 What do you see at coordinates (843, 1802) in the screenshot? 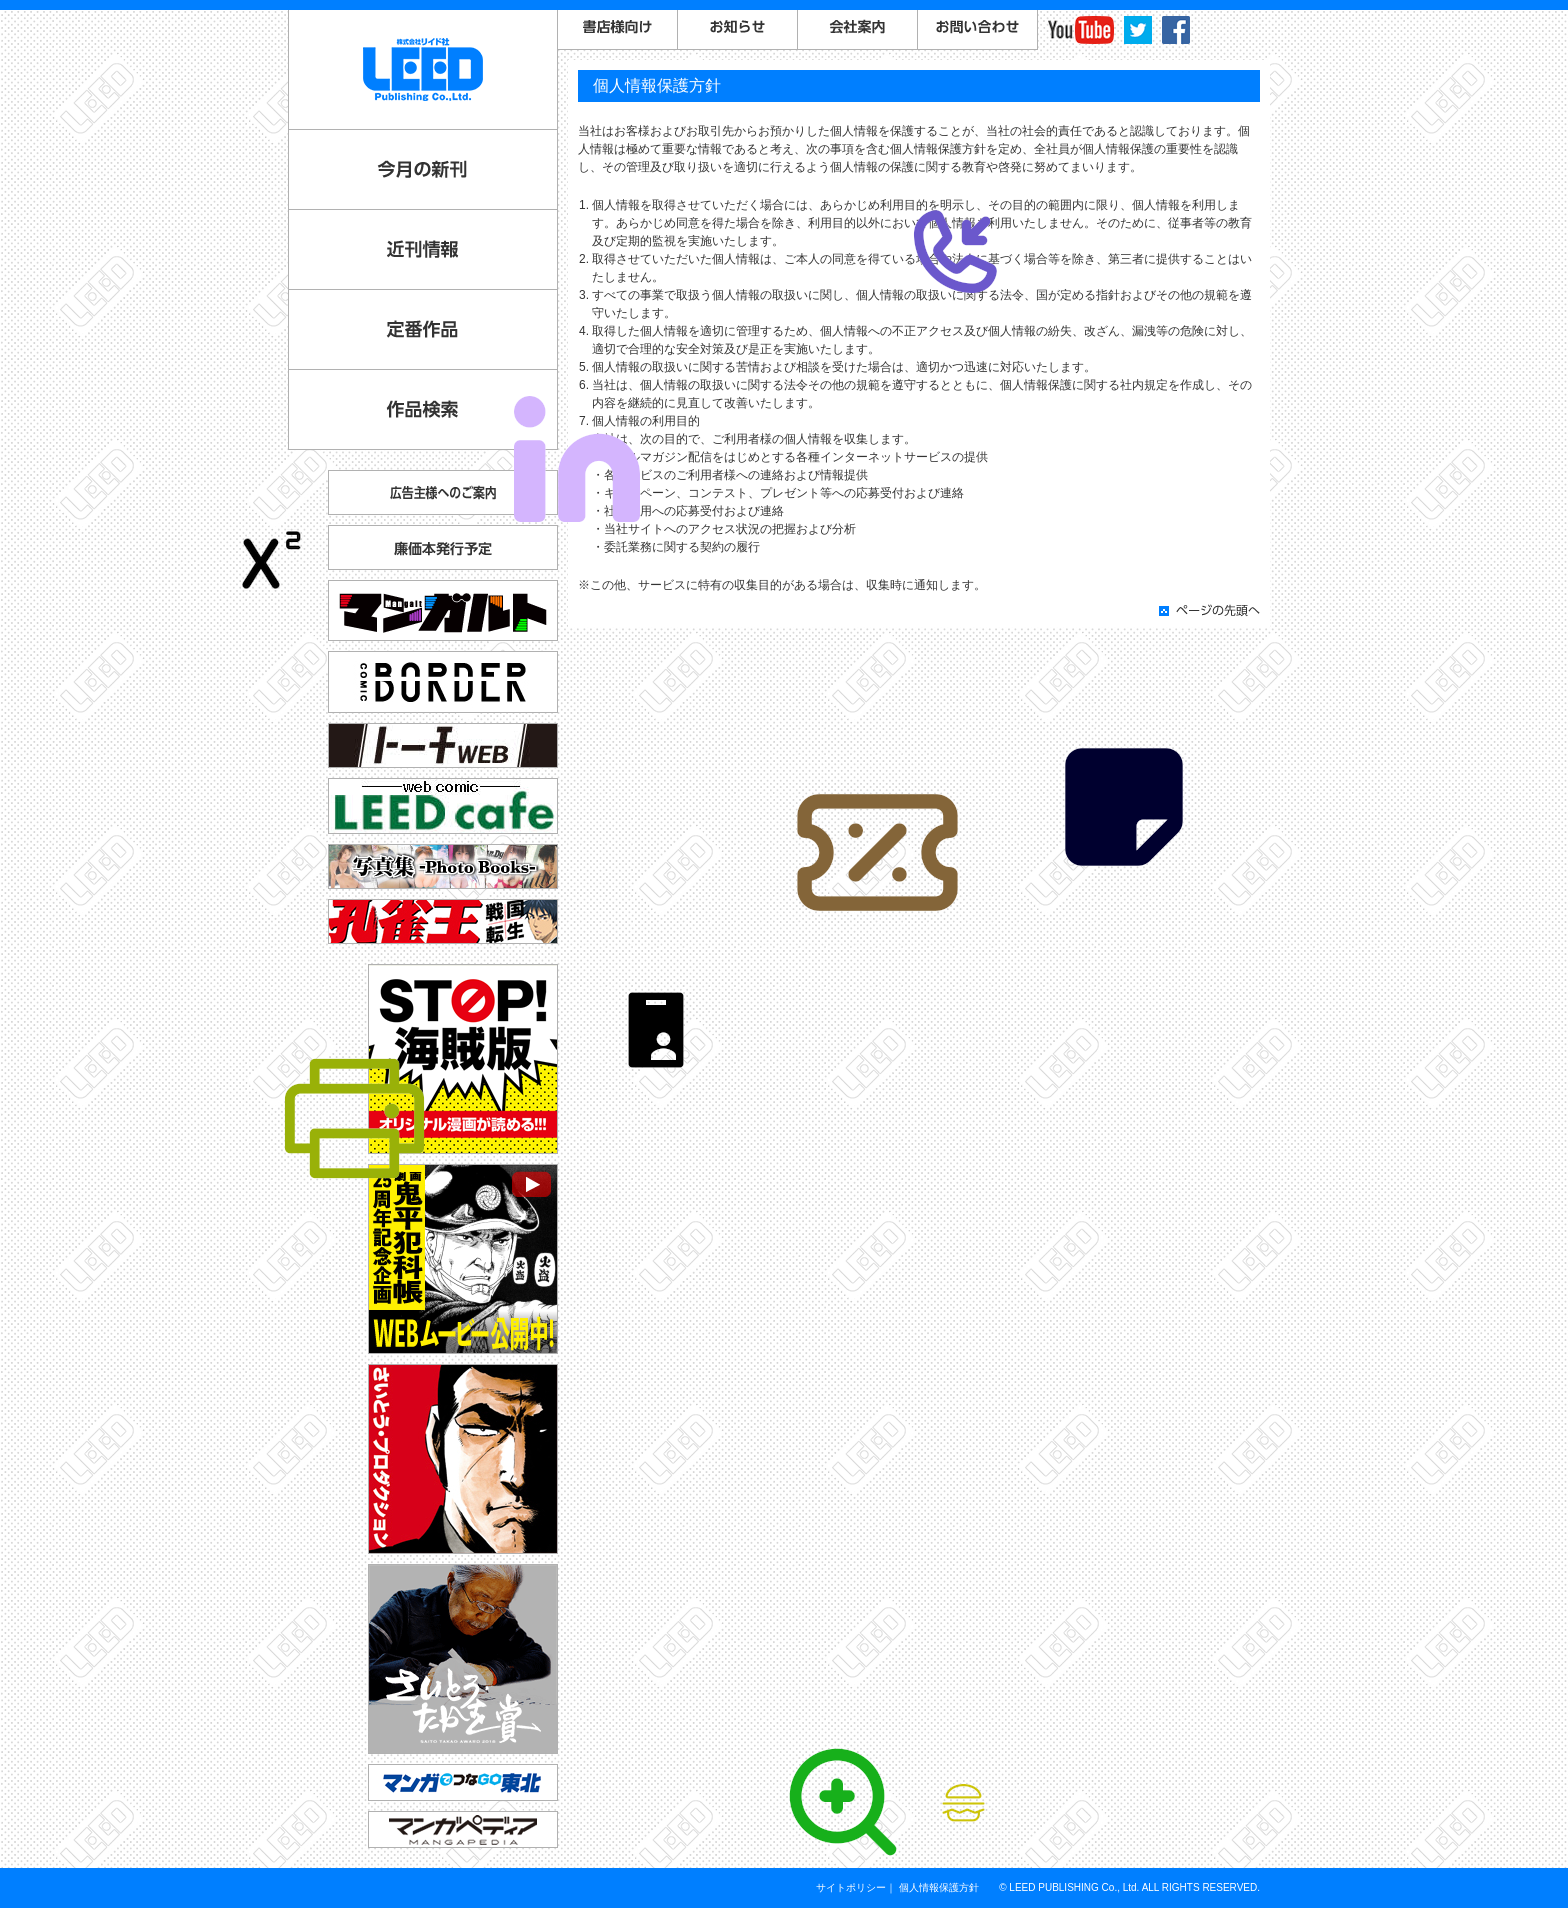
I see `zoom in on content` at bounding box center [843, 1802].